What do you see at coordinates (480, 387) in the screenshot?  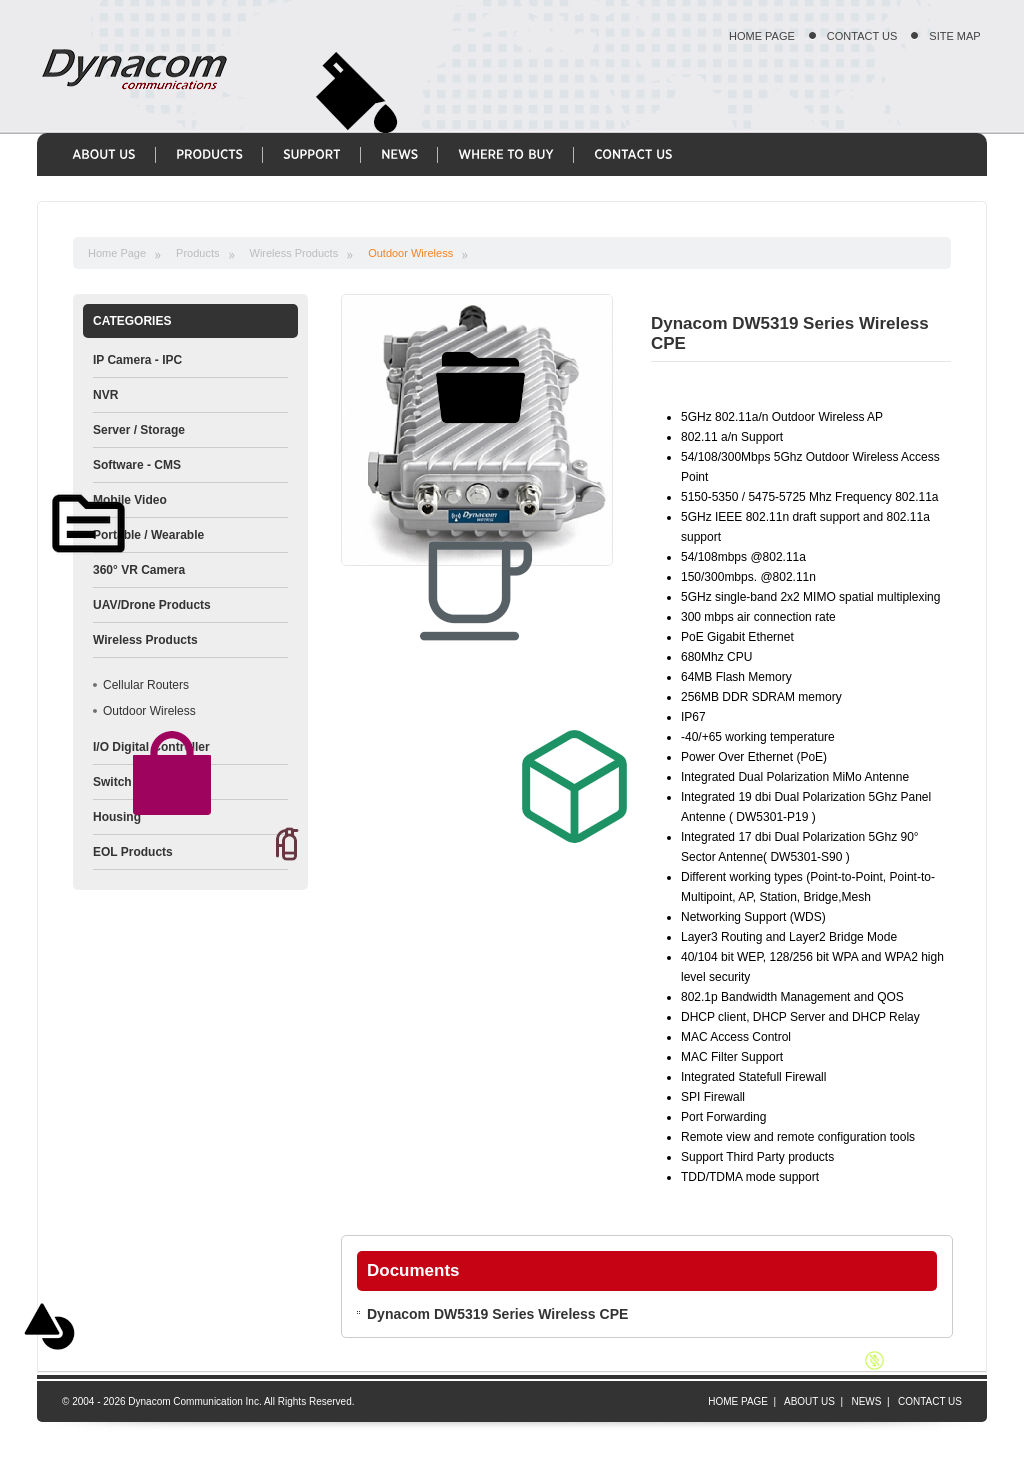 I see `open folder to view contents` at bounding box center [480, 387].